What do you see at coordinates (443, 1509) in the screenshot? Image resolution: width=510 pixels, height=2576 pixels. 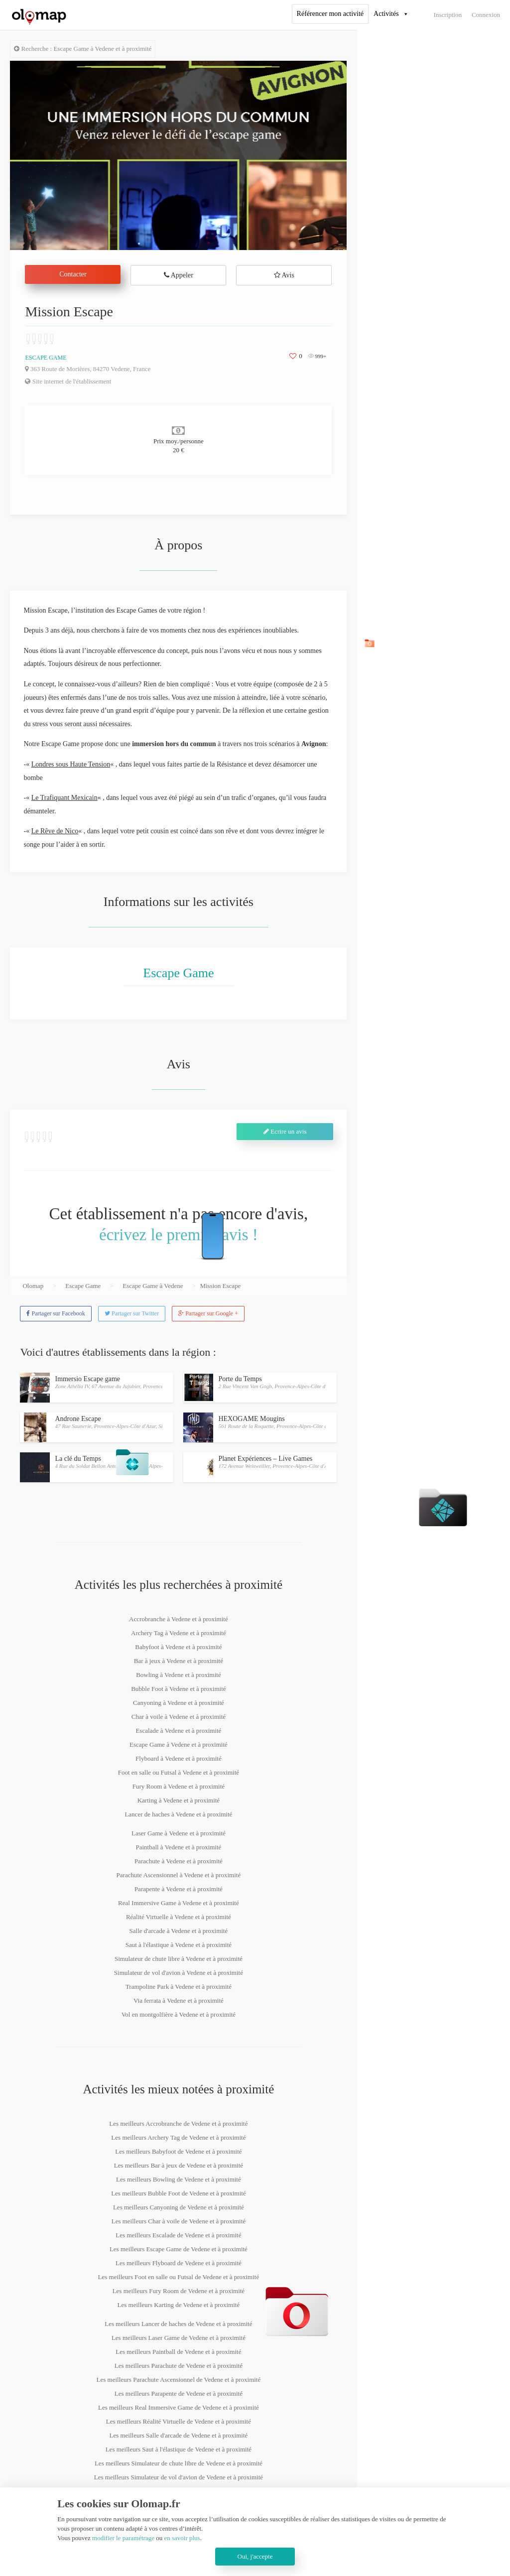 I see `folder containing Netlify project files` at bounding box center [443, 1509].